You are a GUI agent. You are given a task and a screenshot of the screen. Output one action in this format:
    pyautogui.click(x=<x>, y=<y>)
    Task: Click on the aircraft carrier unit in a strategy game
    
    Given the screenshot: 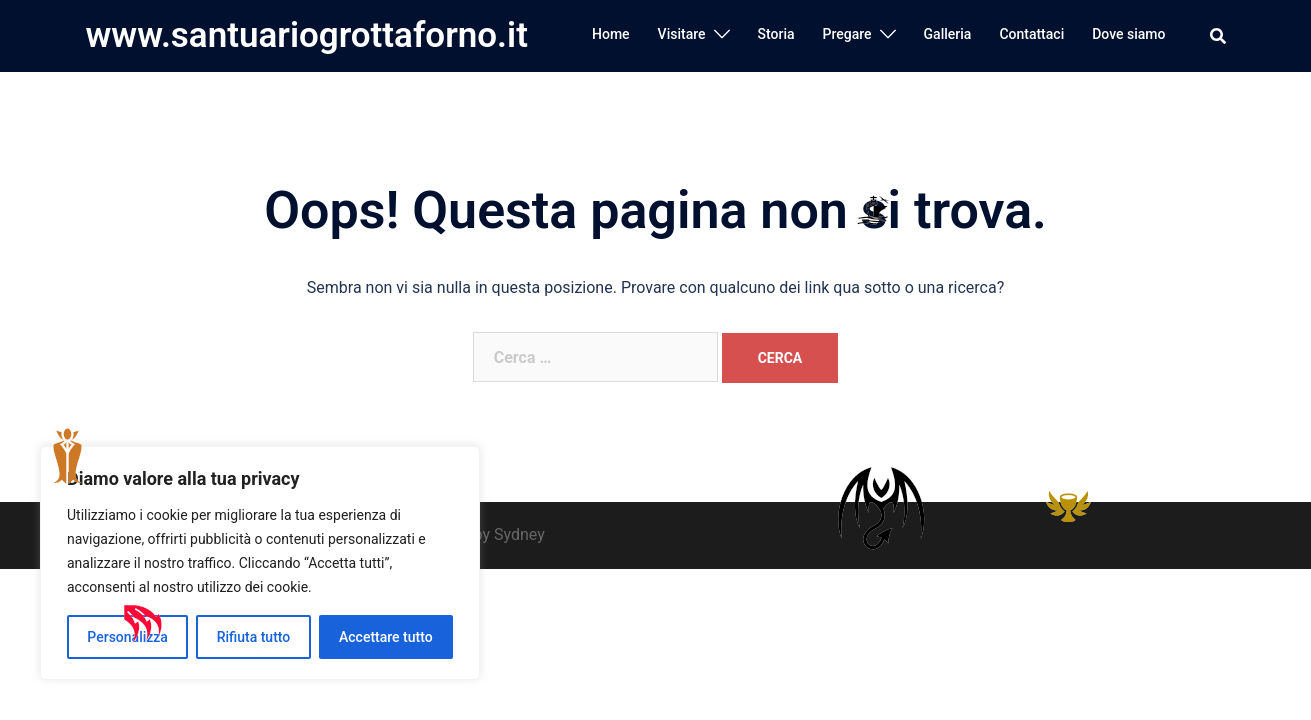 What is the action you would take?
    pyautogui.click(x=873, y=211)
    